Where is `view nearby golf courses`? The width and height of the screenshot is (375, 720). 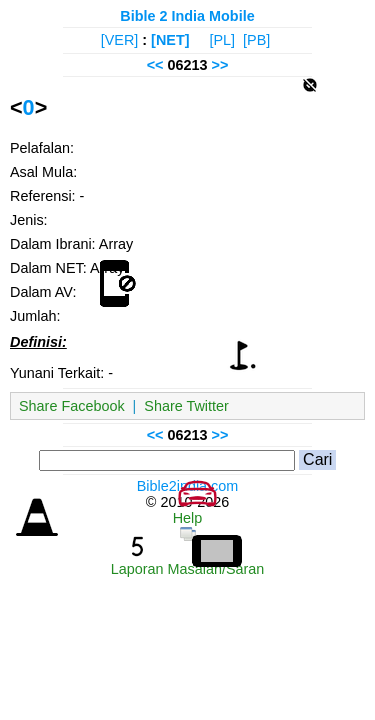 view nearby golf courses is located at coordinates (242, 355).